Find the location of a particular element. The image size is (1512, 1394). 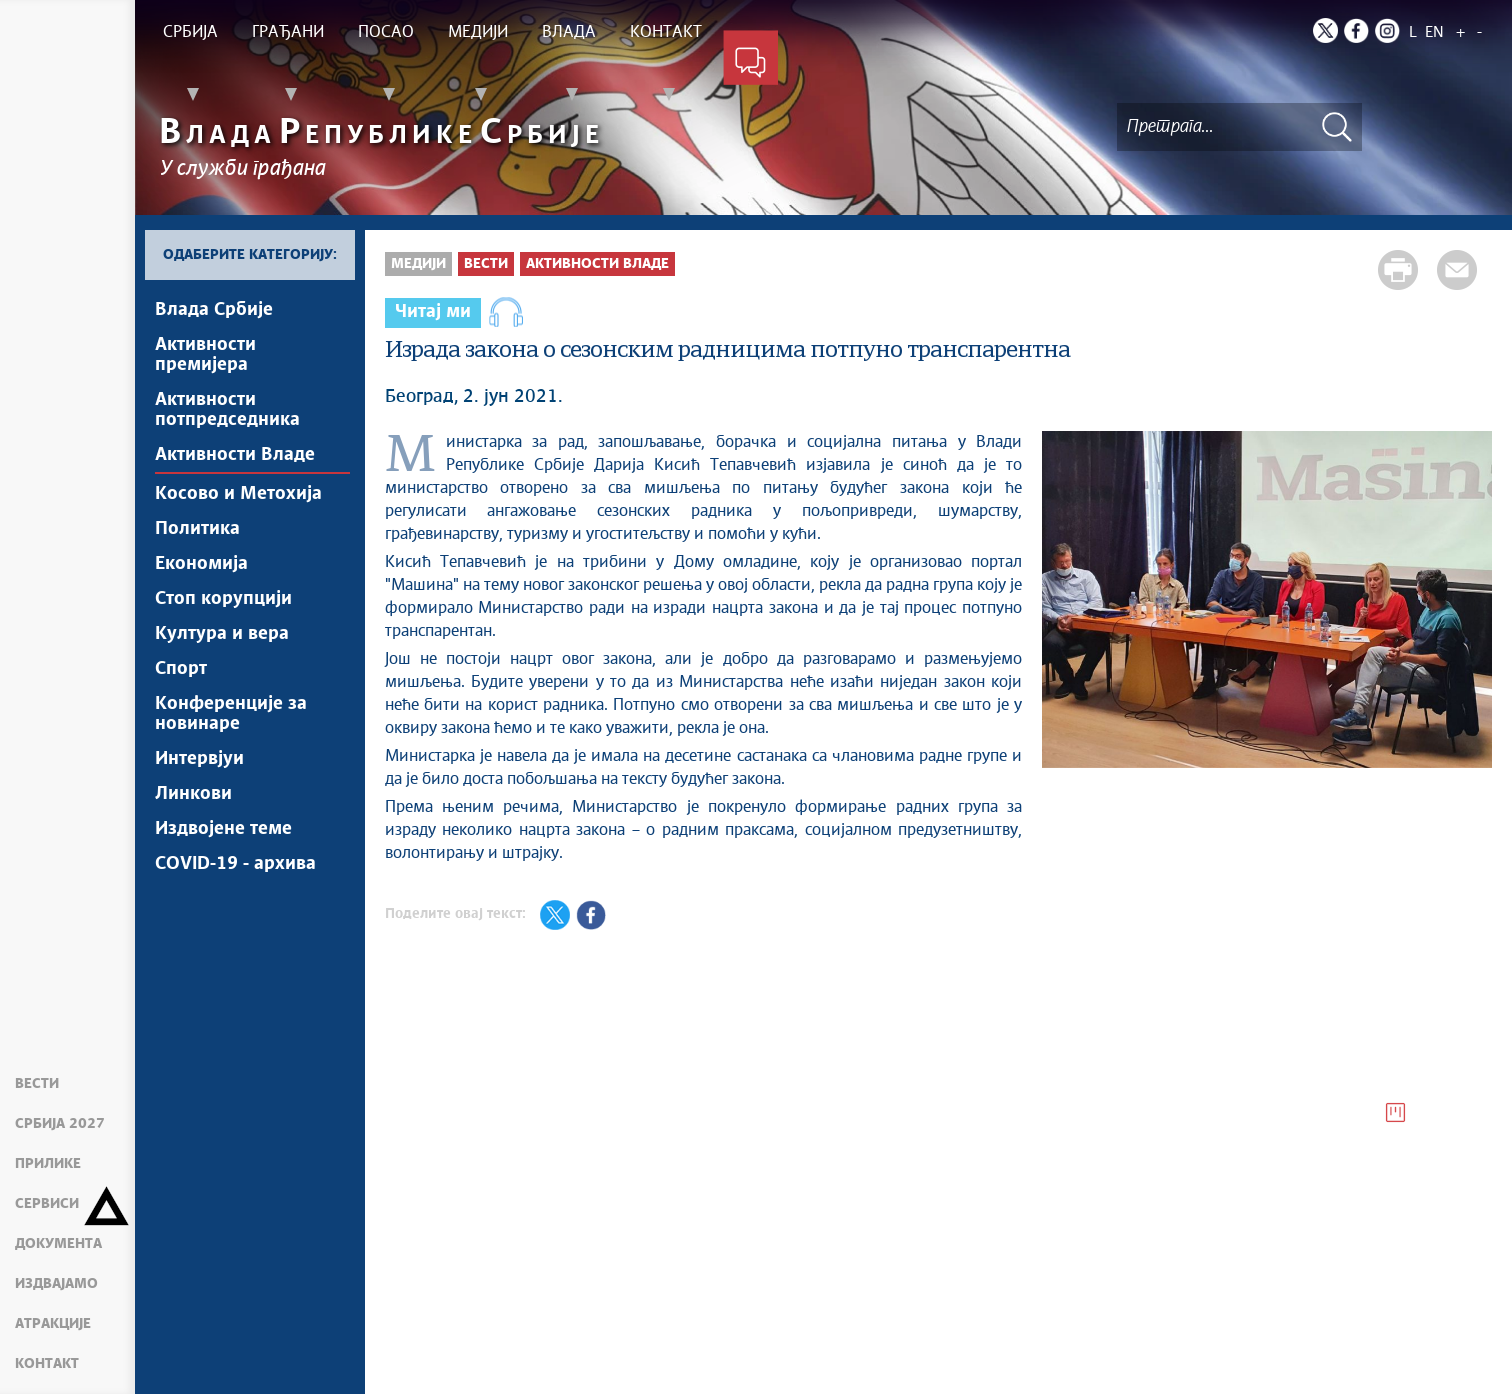

unverified function breakpoint in debug mode is located at coordinates (106, 1208).